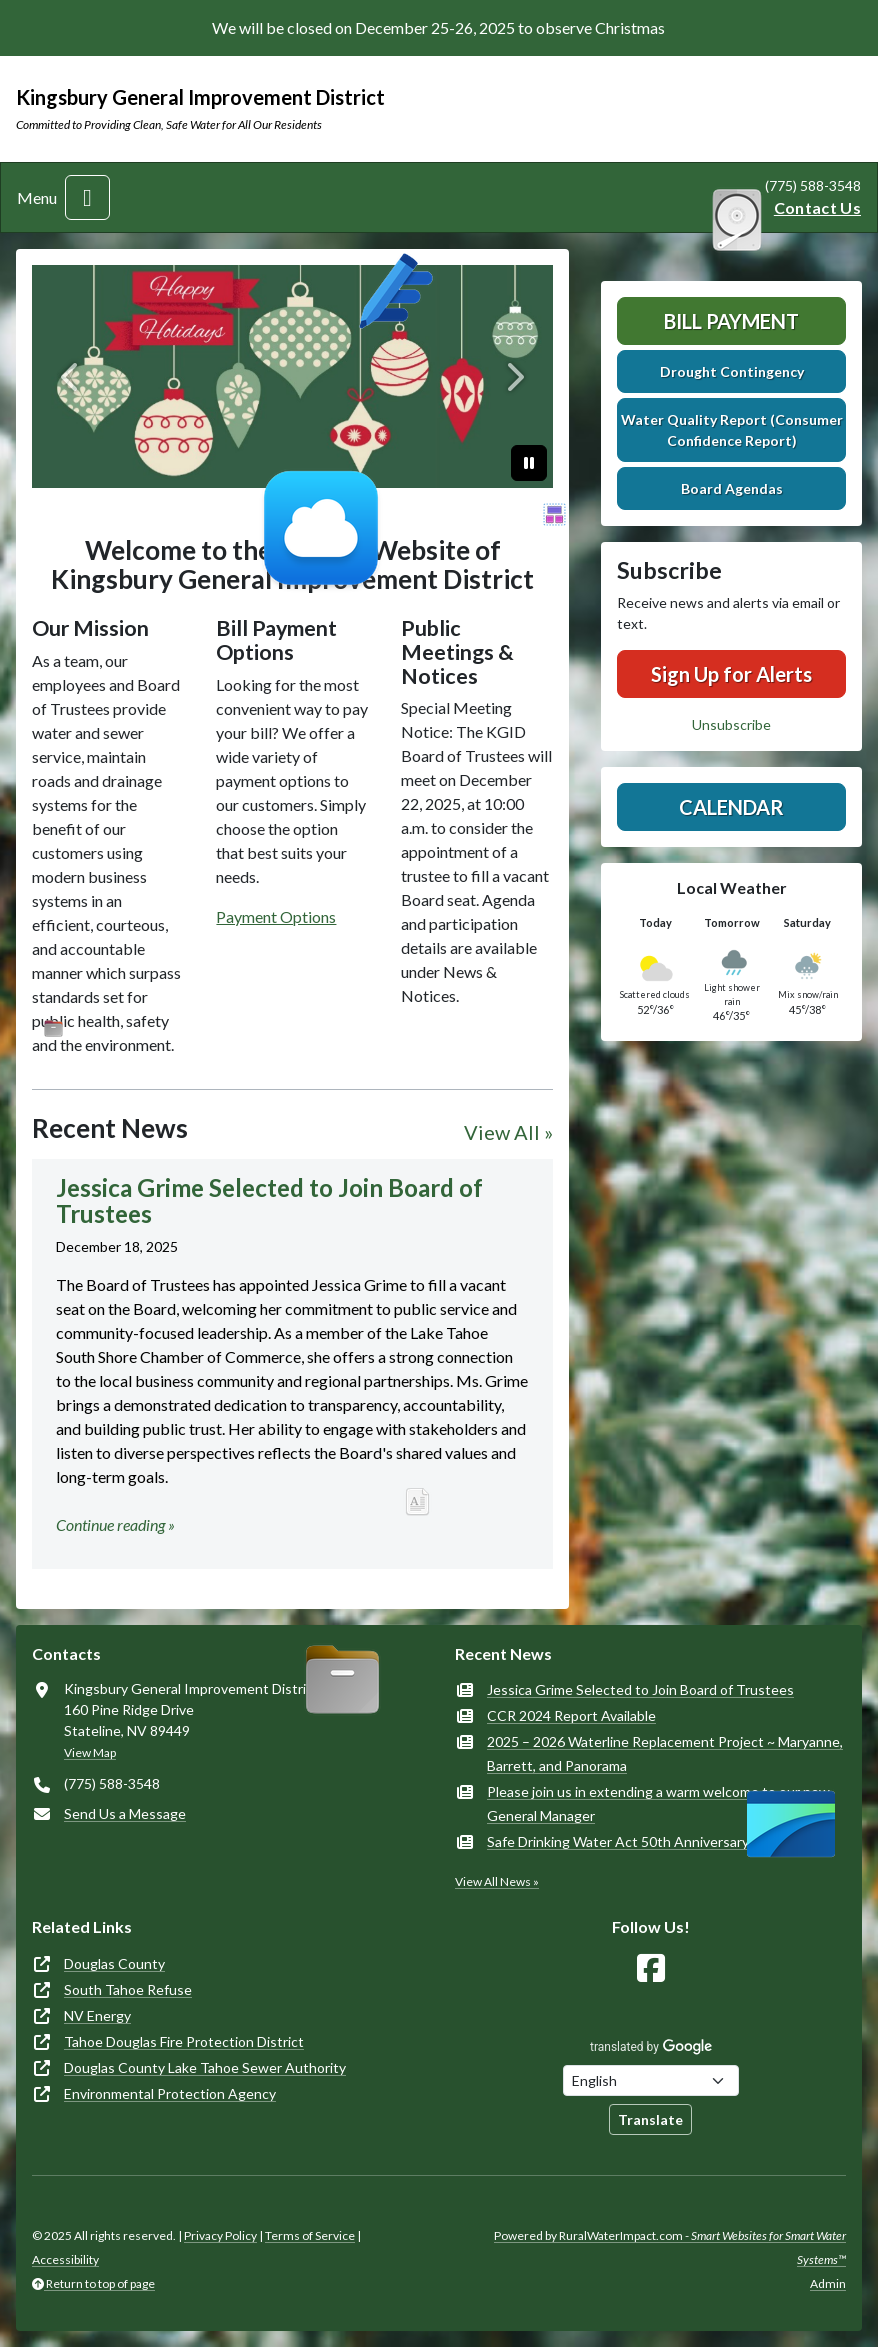 The height and width of the screenshot is (2347, 878). What do you see at coordinates (554, 514) in the screenshot?
I see `select all items in the current view` at bounding box center [554, 514].